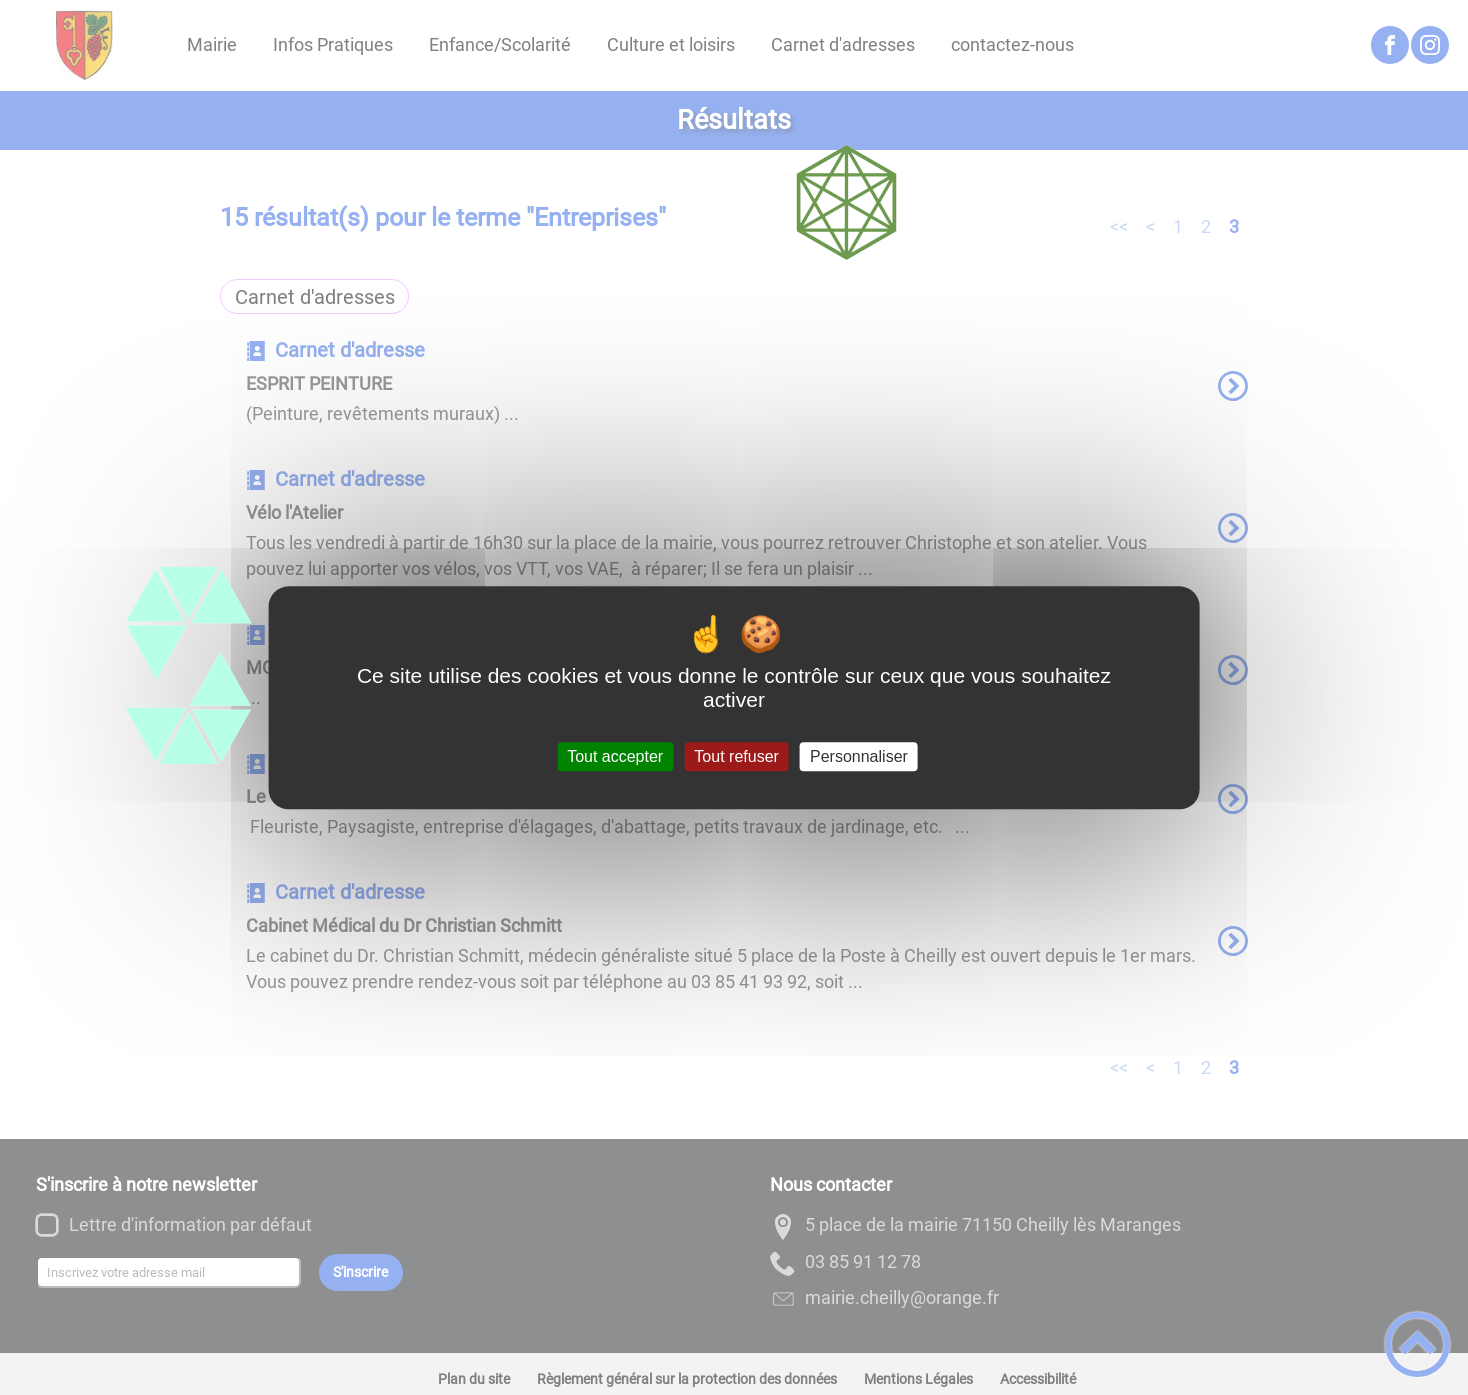 The image size is (1468, 1395). What do you see at coordinates (846, 202) in the screenshot?
I see `OpenJS Foundation logo` at bounding box center [846, 202].